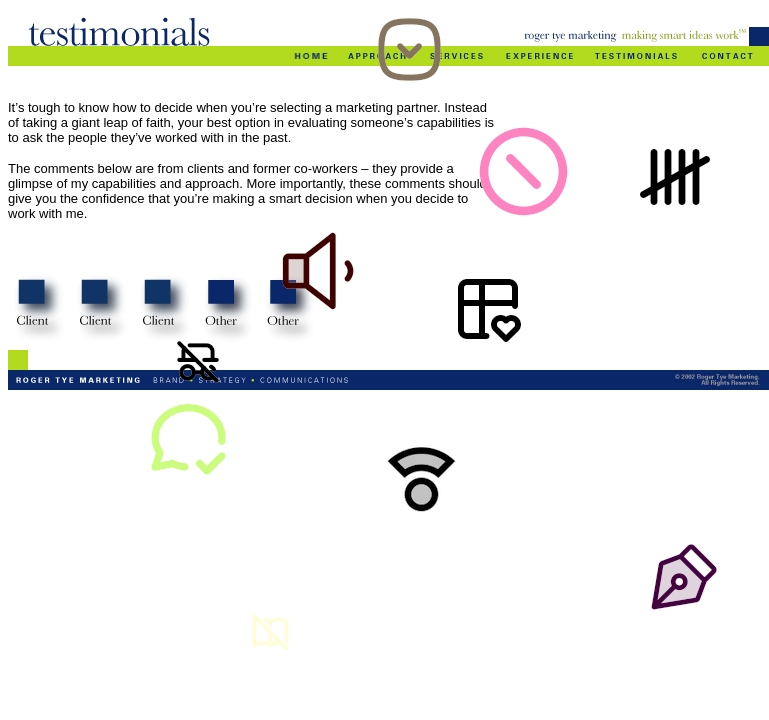 The image size is (769, 720). I want to click on volume set to low level, so click(324, 271).